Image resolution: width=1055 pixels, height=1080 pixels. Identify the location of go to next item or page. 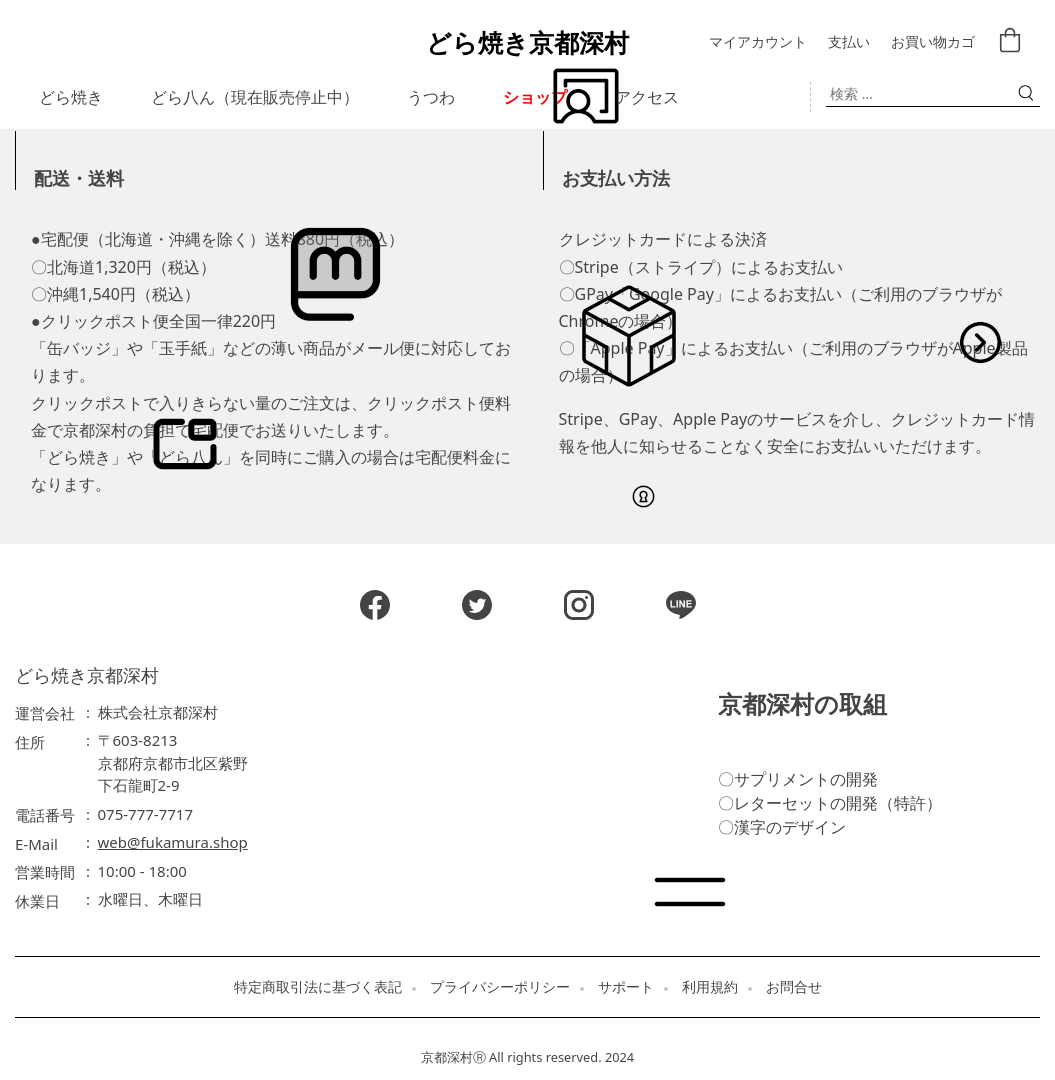
(980, 342).